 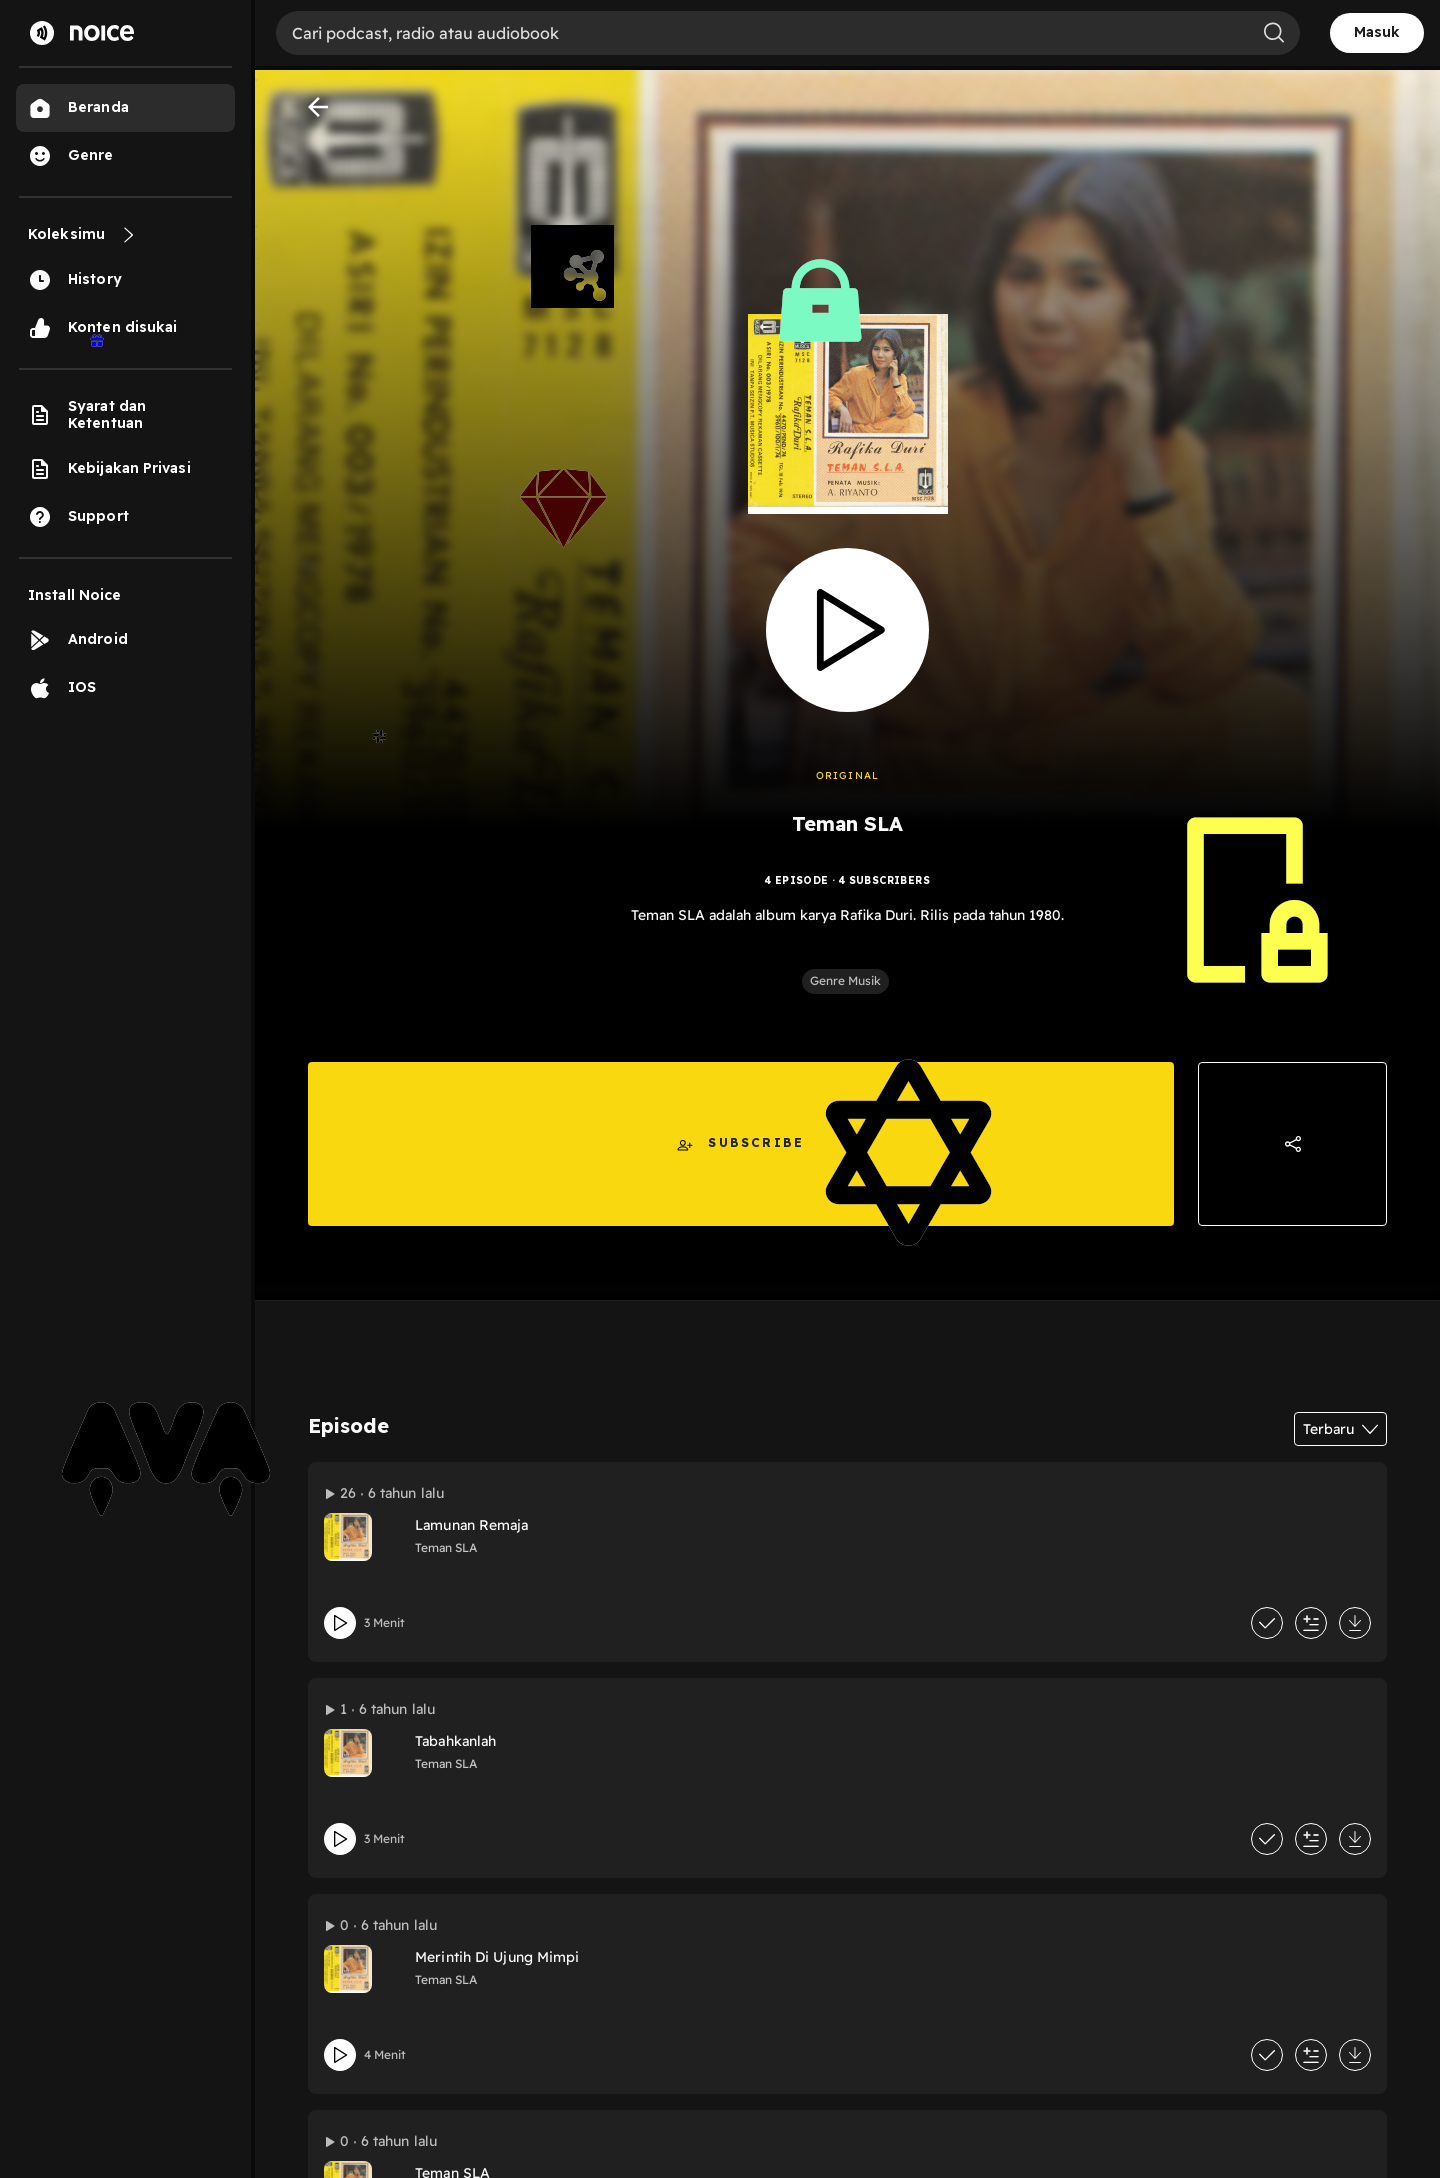 I want to click on view or redeem a gift, so click(x=97, y=341).